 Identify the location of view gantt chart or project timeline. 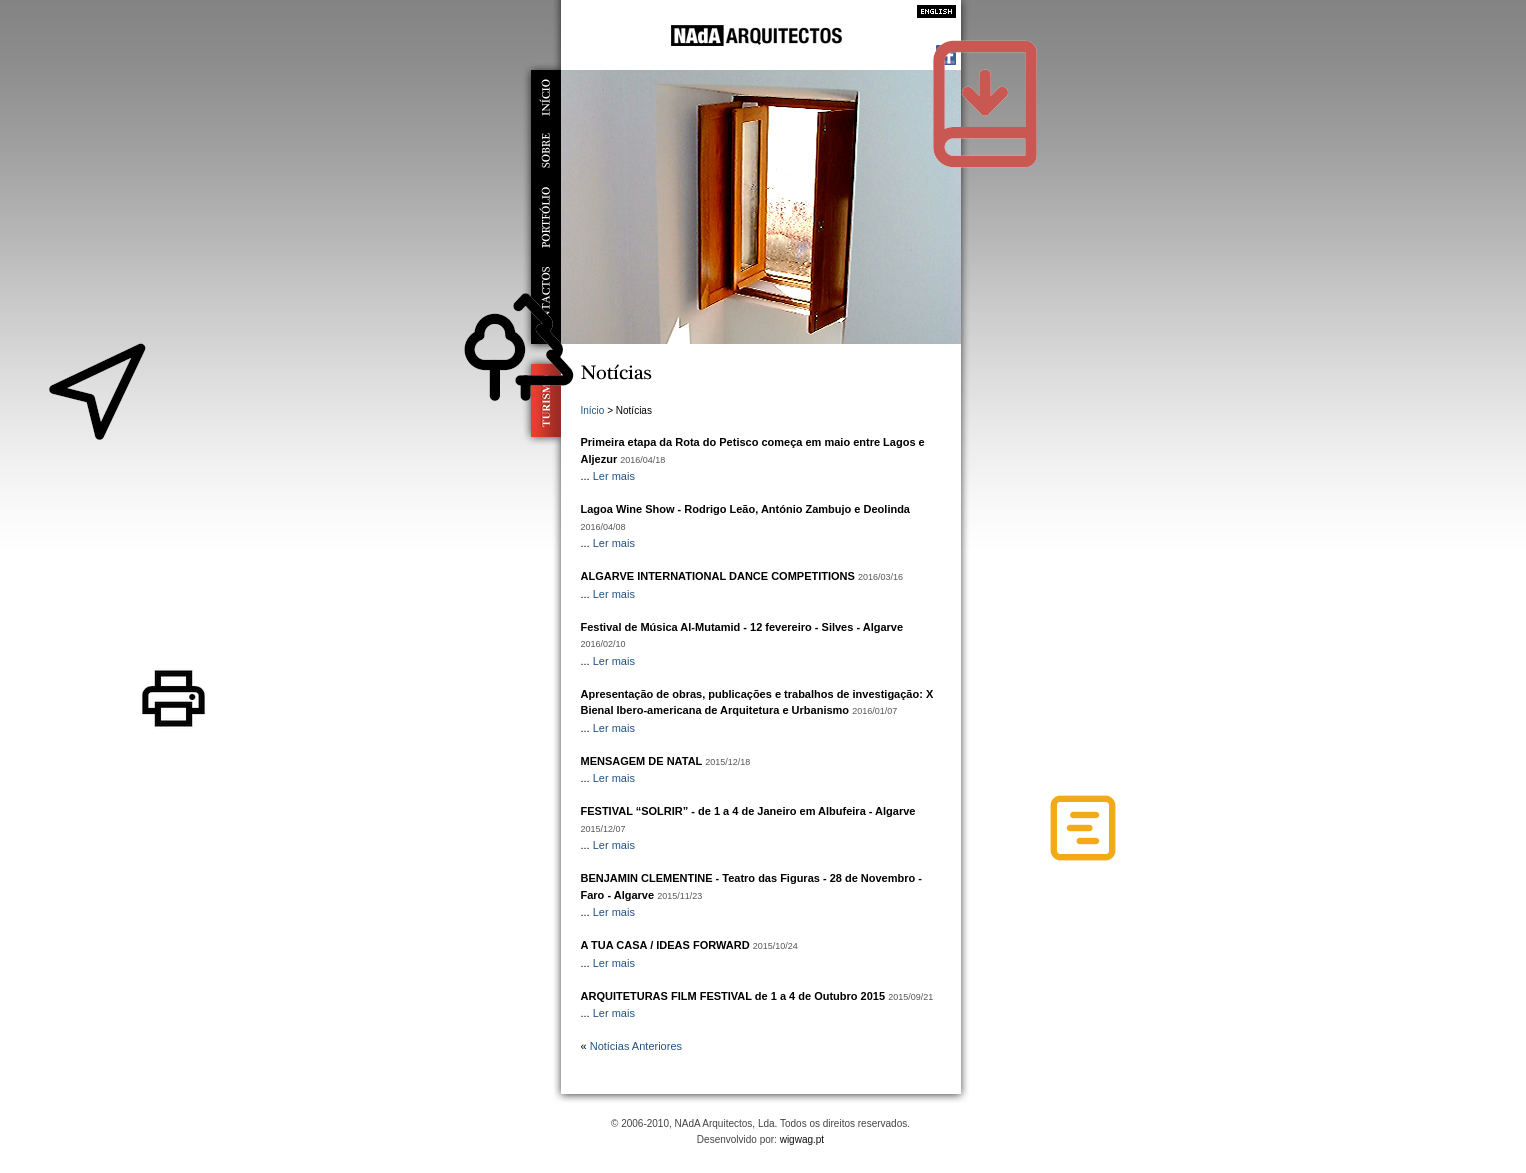
(1083, 828).